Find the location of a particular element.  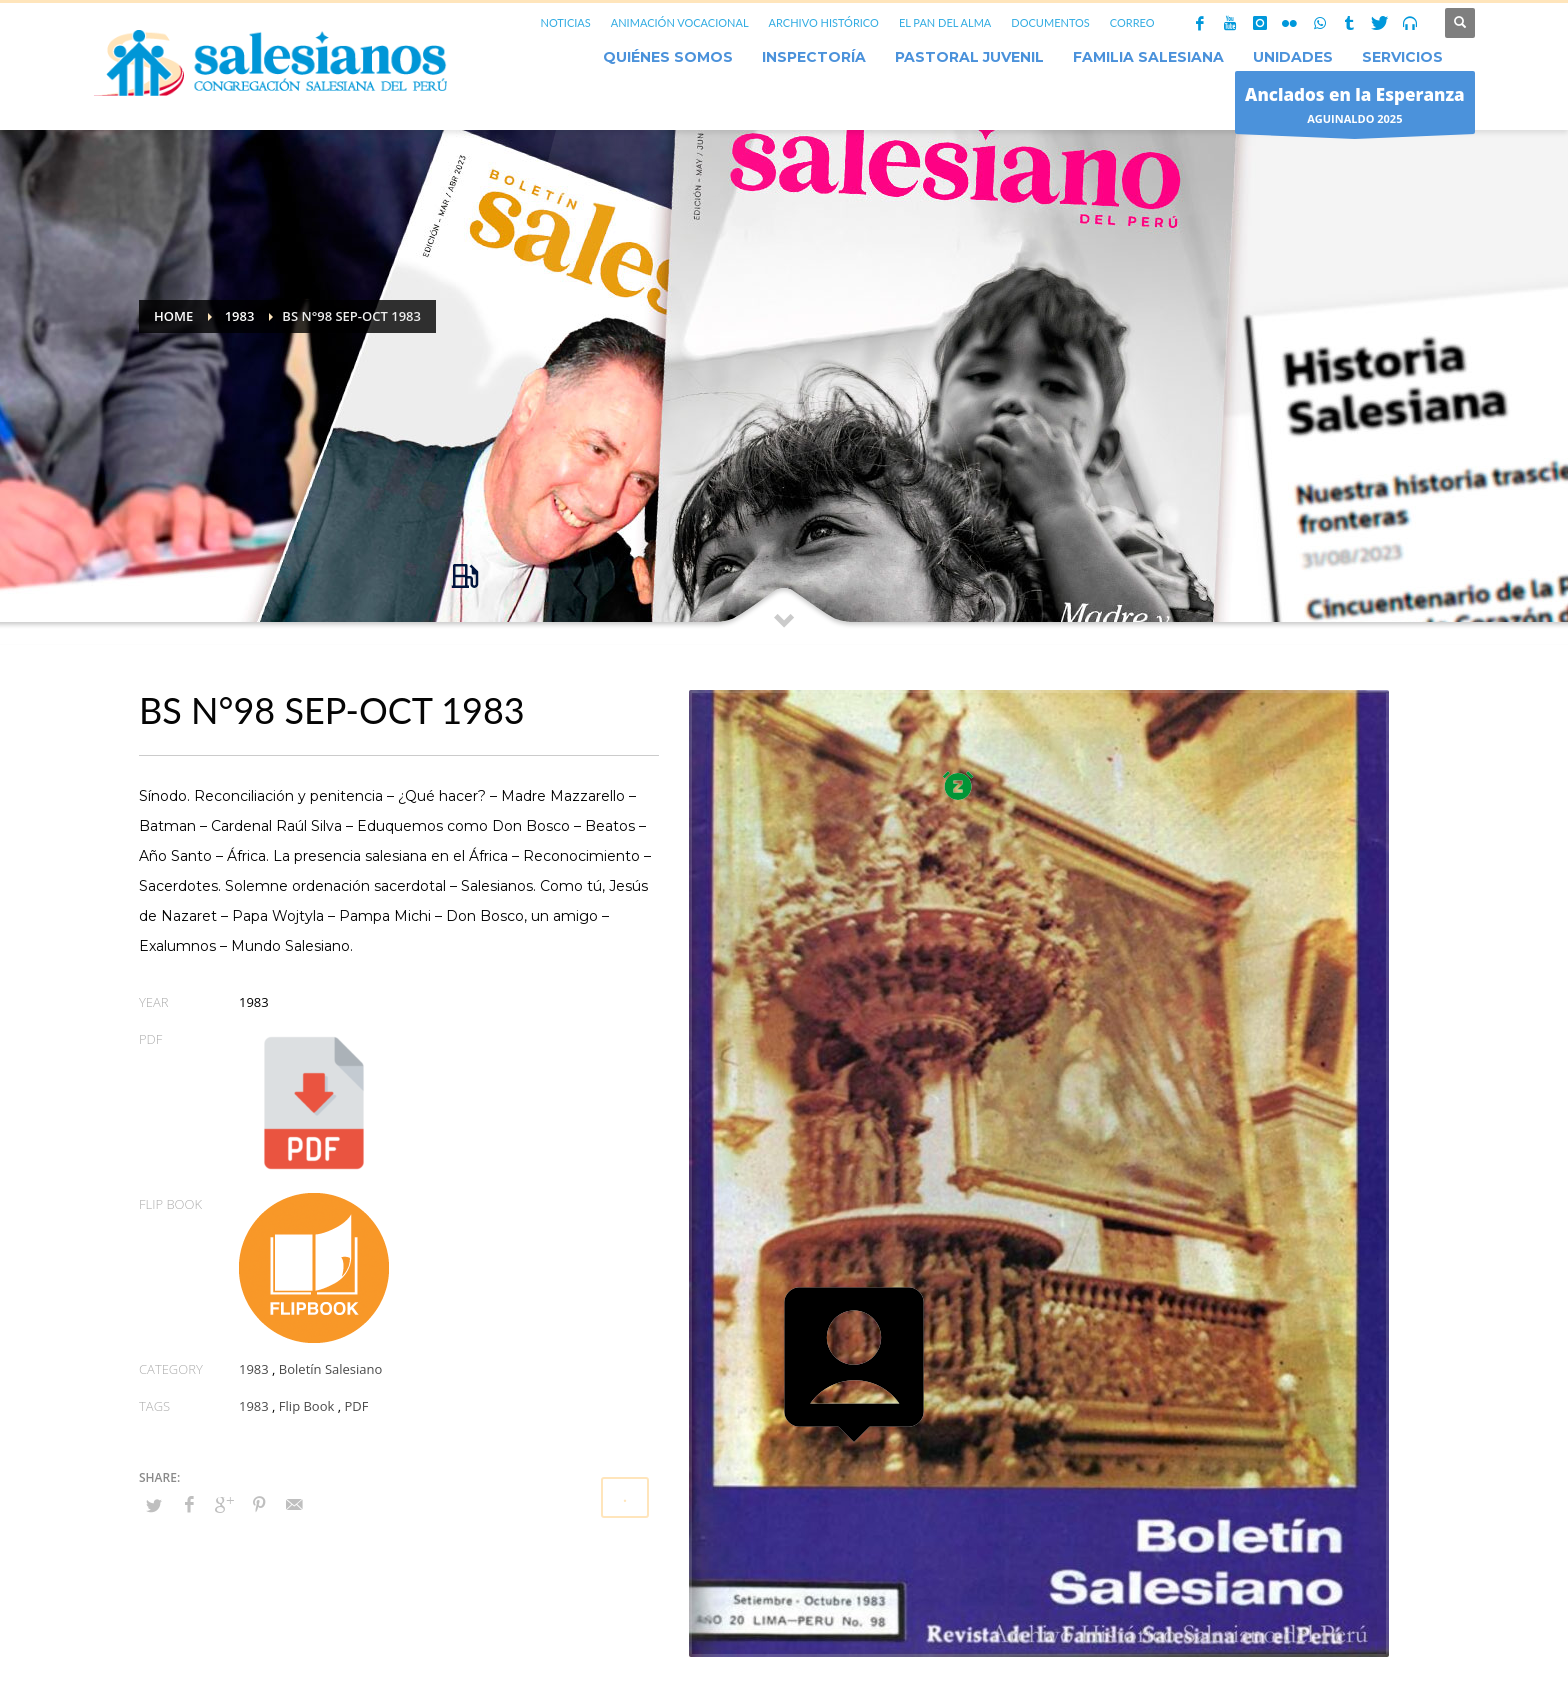

view pinned contact or account is located at coordinates (854, 1357).